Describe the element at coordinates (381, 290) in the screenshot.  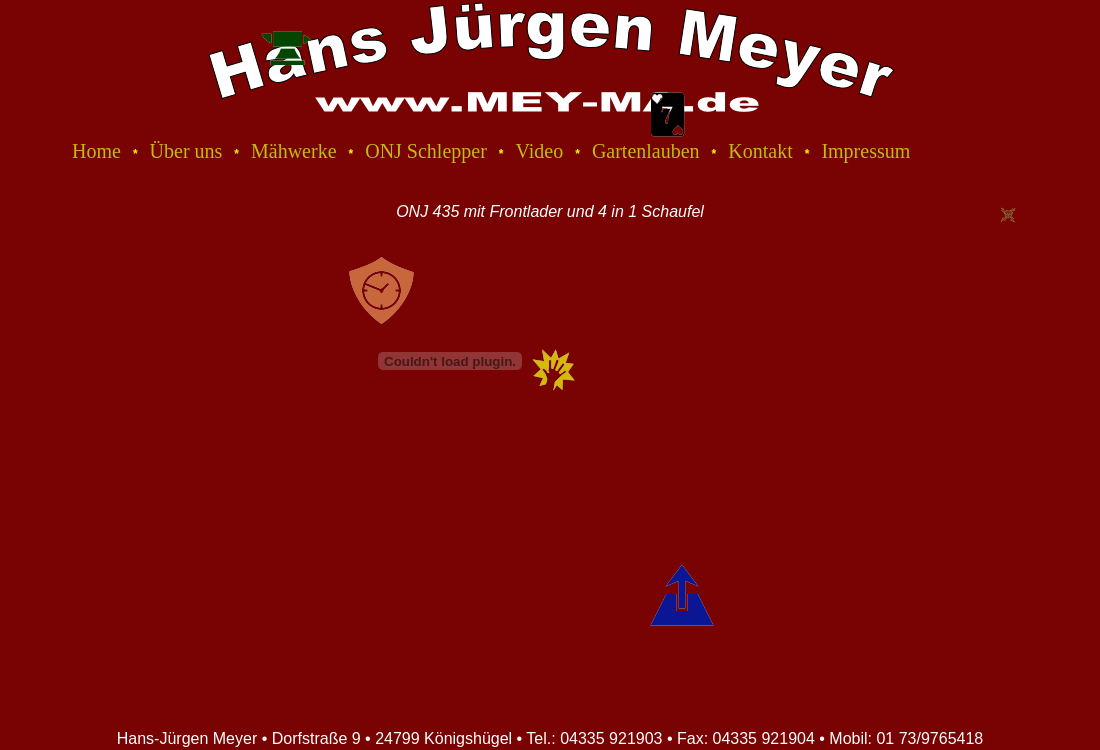
I see `activate temporary protection or defense` at that location.